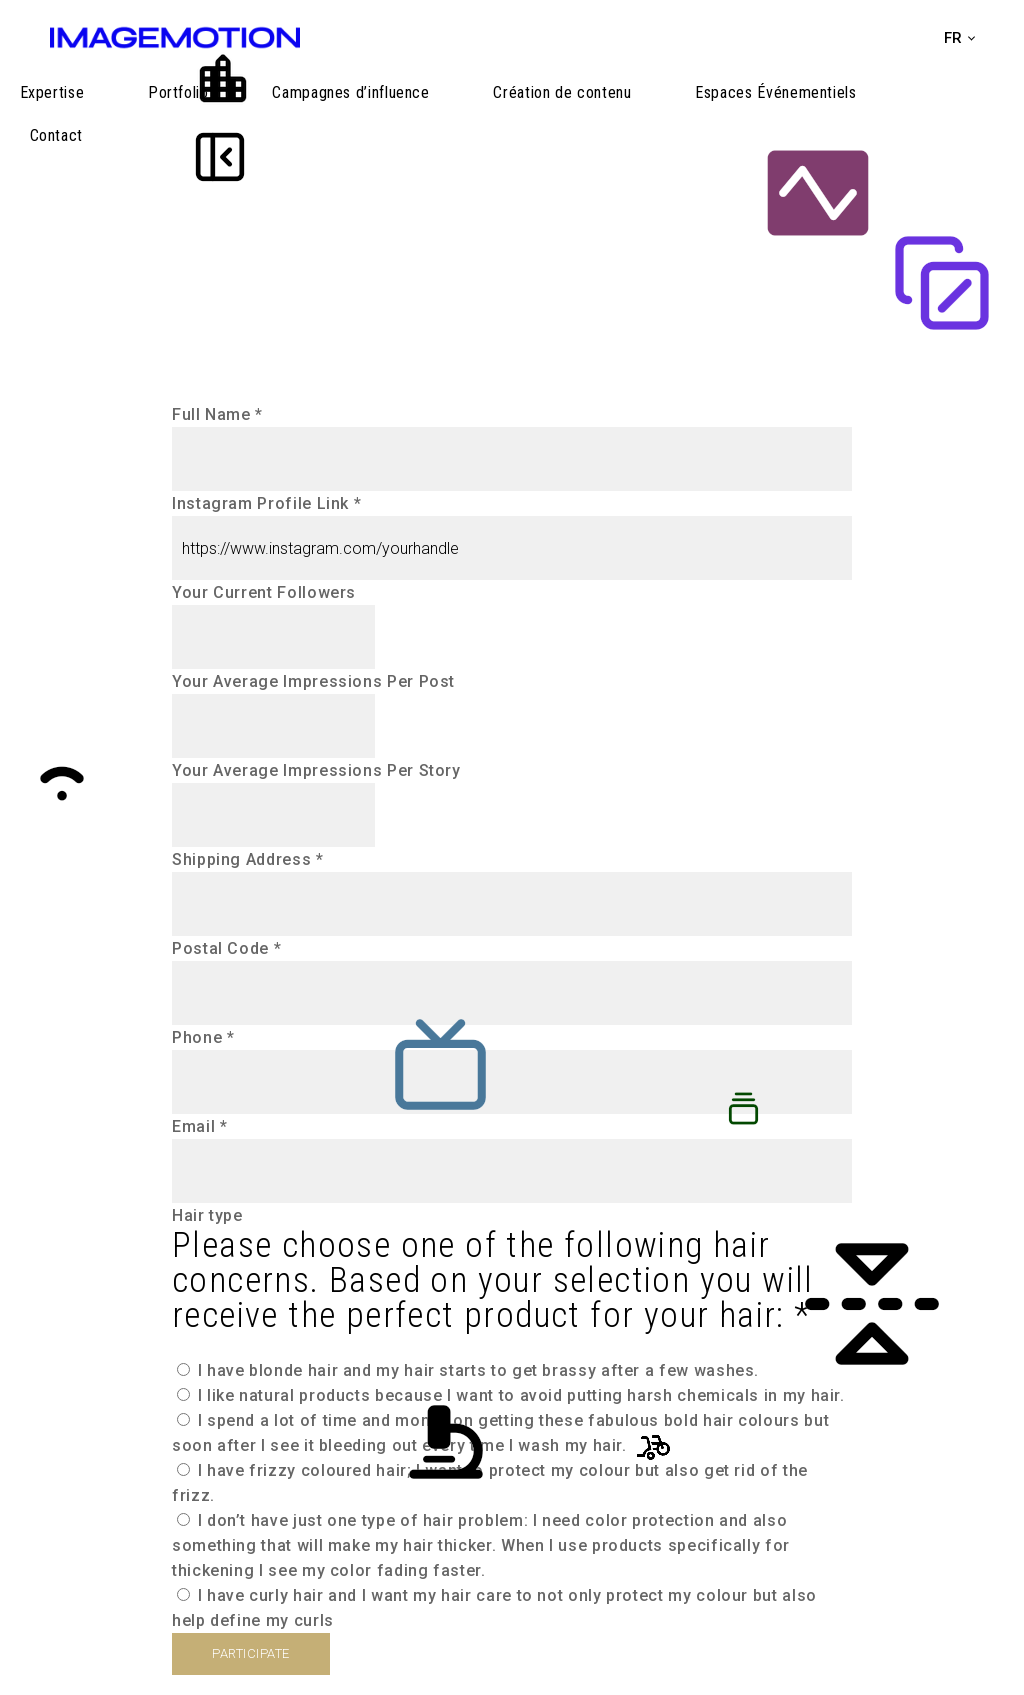 The height and width of the screenshot is (1695, 1024). I want to click on collapse the left sidebar panel, so click(220, 157).